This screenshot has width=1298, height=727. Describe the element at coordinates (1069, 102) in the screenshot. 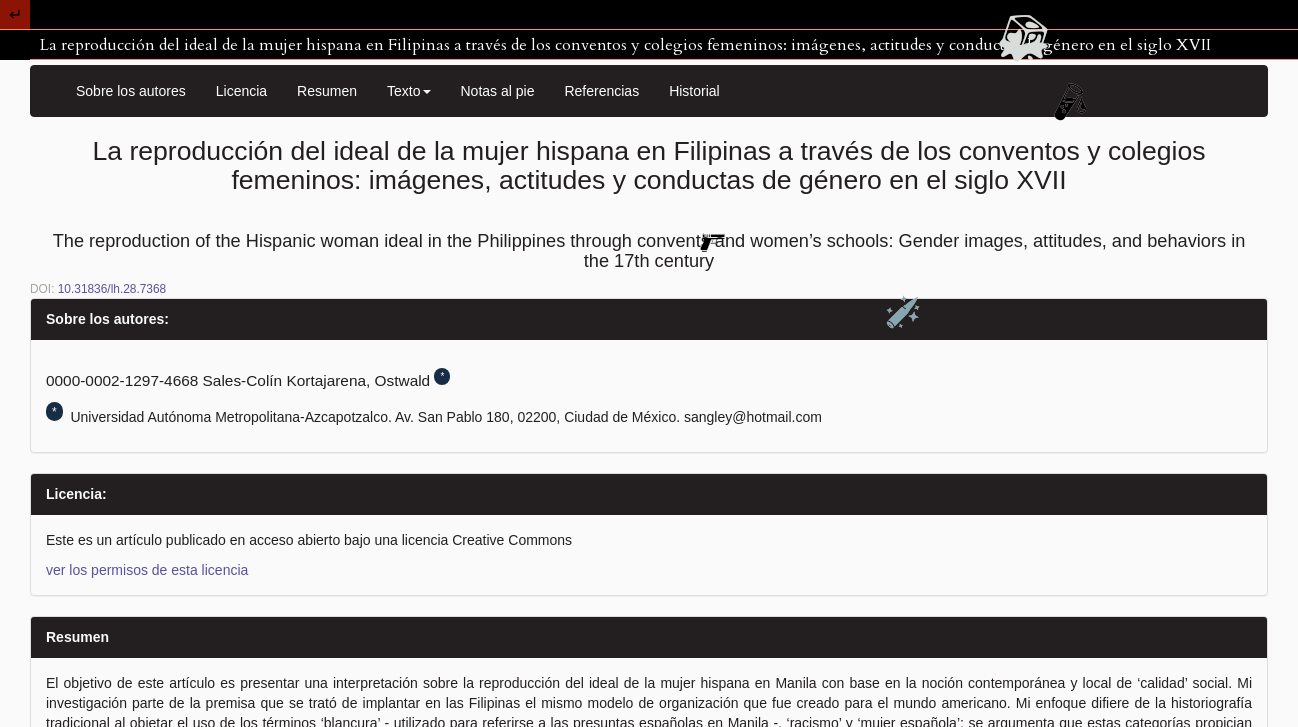

I see `indicates a chemistry or alchemy feature` at that location.